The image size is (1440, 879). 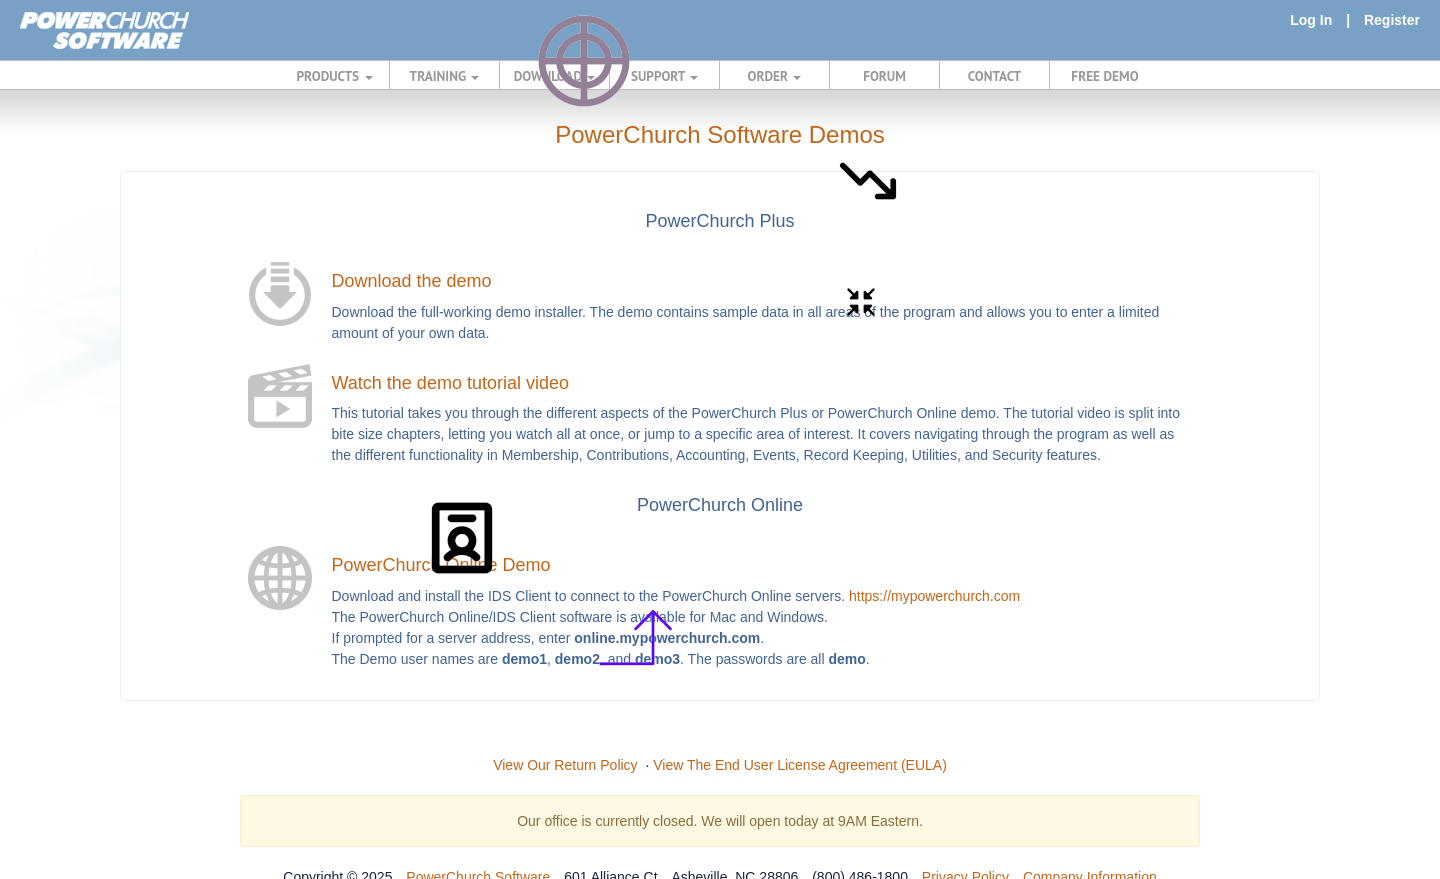 What do you see at coordinates (638, 640) in the screenshot?
I see `move item up or forward in sequence` at bounding box center [638, 640].